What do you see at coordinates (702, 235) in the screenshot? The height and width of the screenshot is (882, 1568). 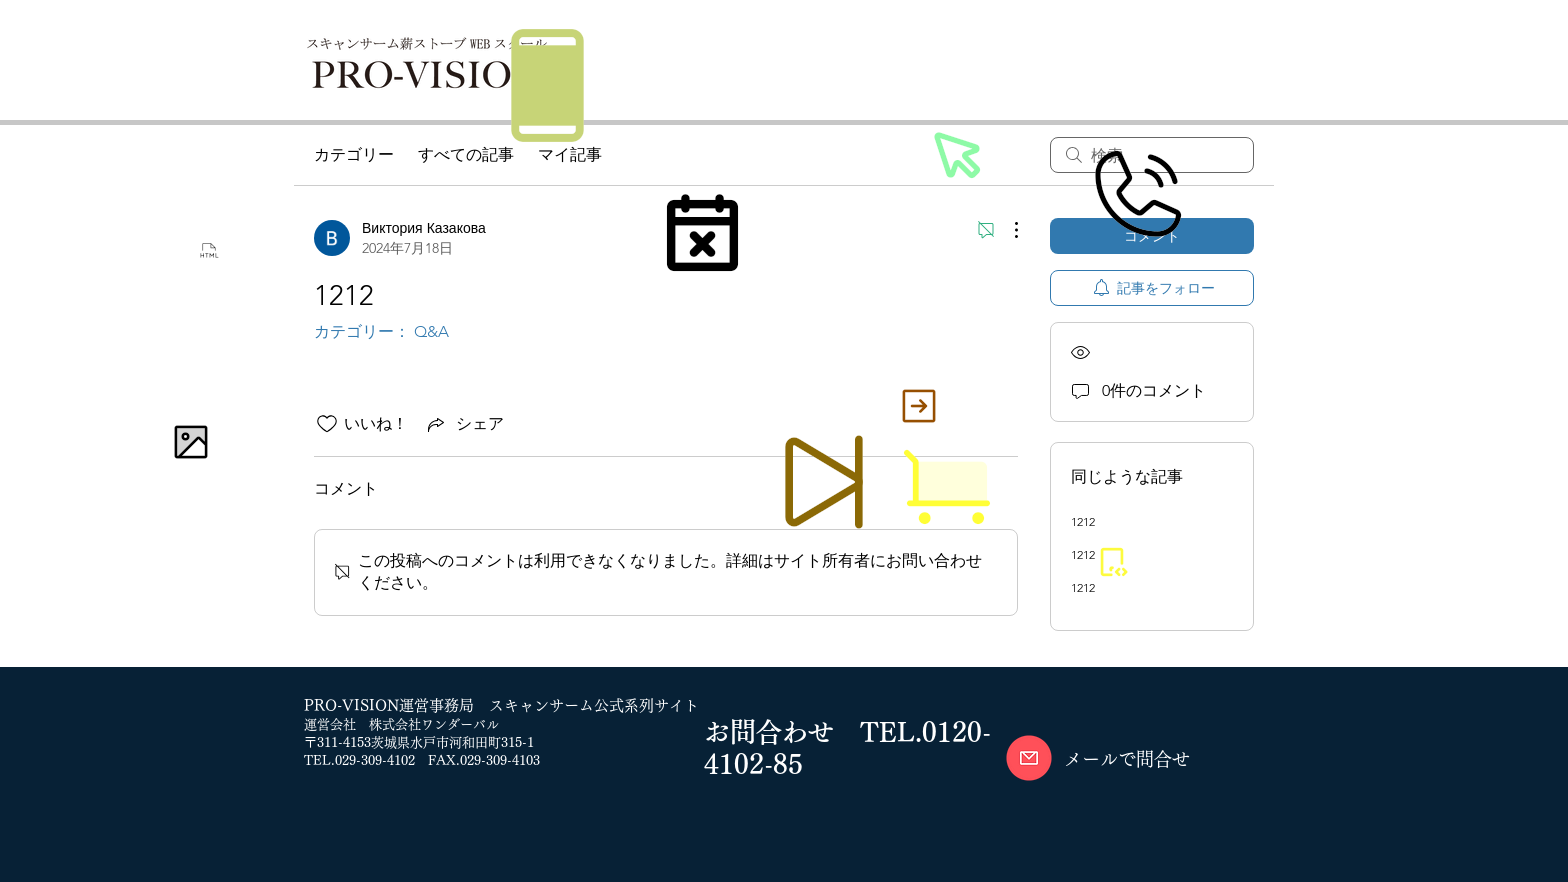 I see `cancel or delete a scheduled event` at bounding box center [702, 235].